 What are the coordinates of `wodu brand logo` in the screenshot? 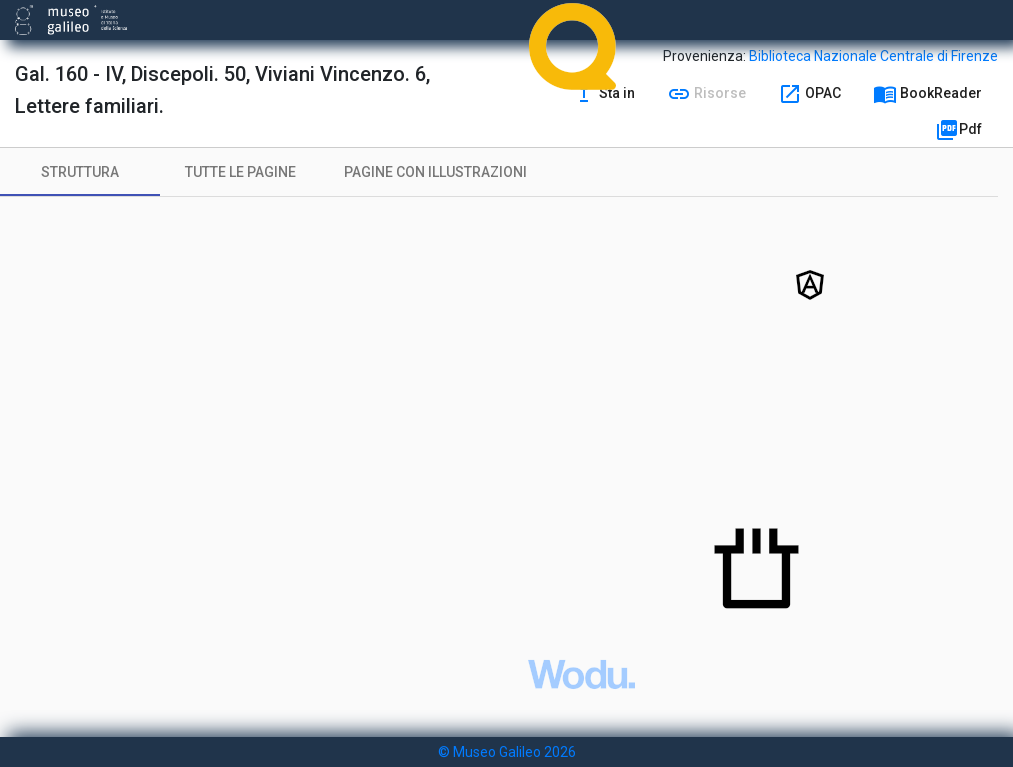 It's located at (581, 674).